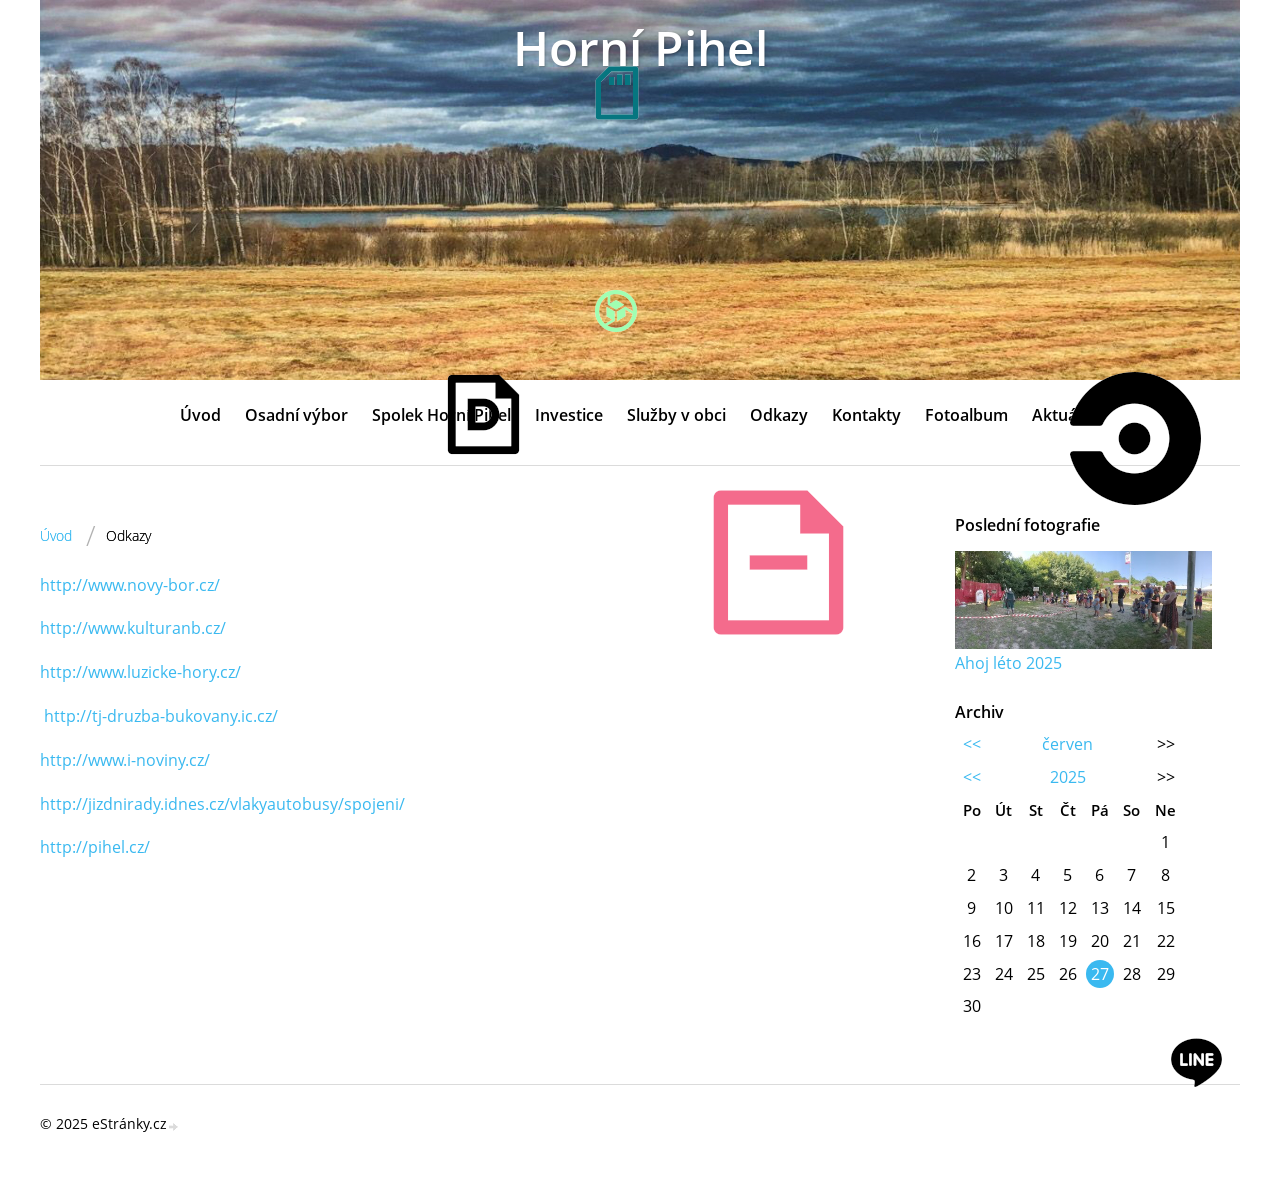 This screenshot has height=1179, width=1280. Describe the element at coordinates (616, 311) in the screenshot. I see `google container-optimized os logo` at that location.